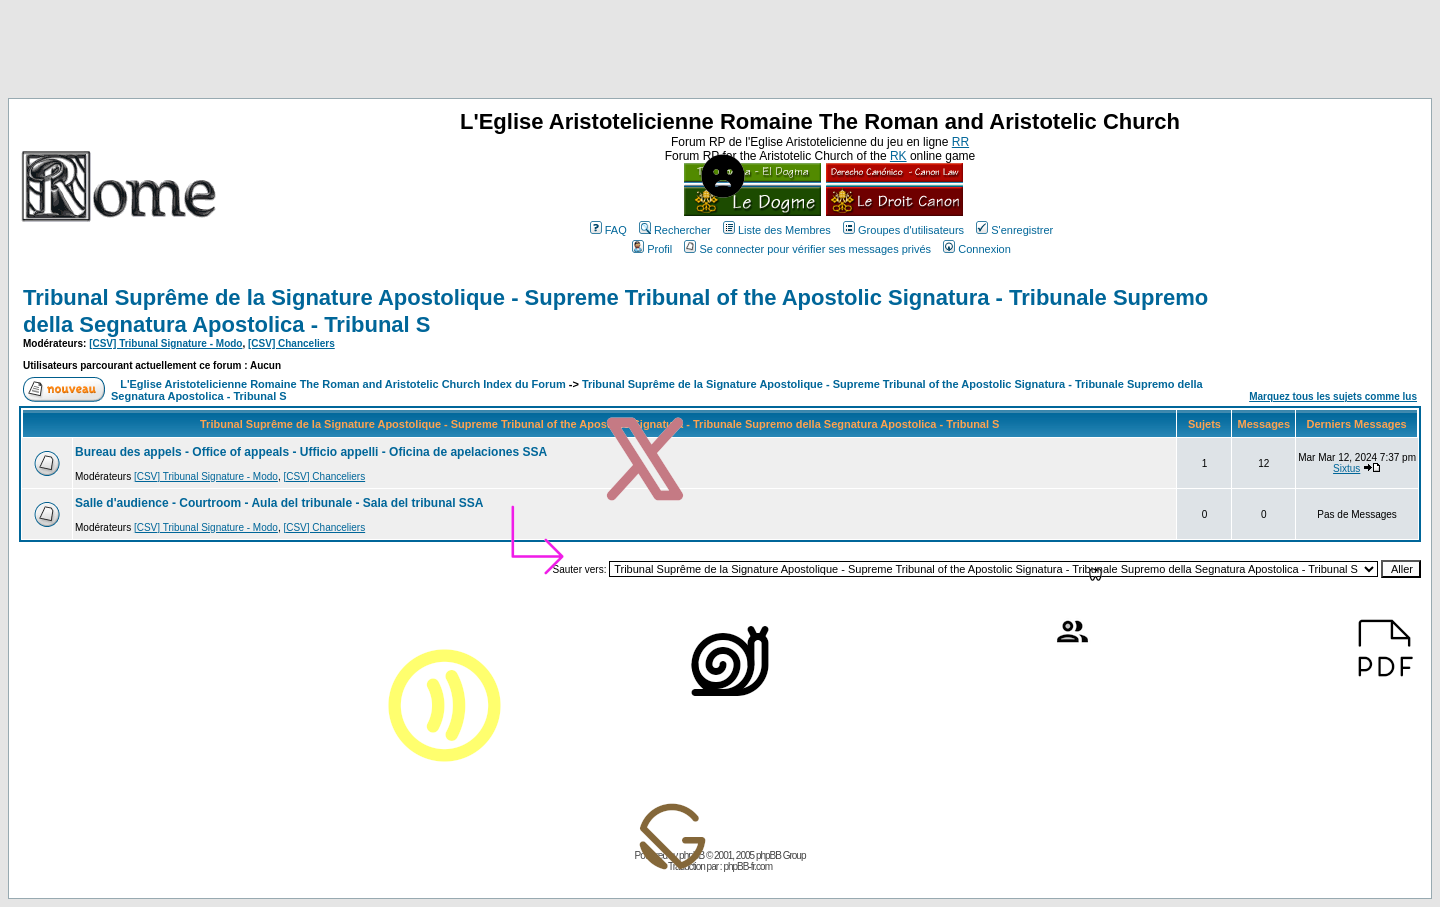 The image size is (1440, 907). Describe the element at coordinates (1072, 631) in the screenshot. I see `view contacts or people list` at that location.